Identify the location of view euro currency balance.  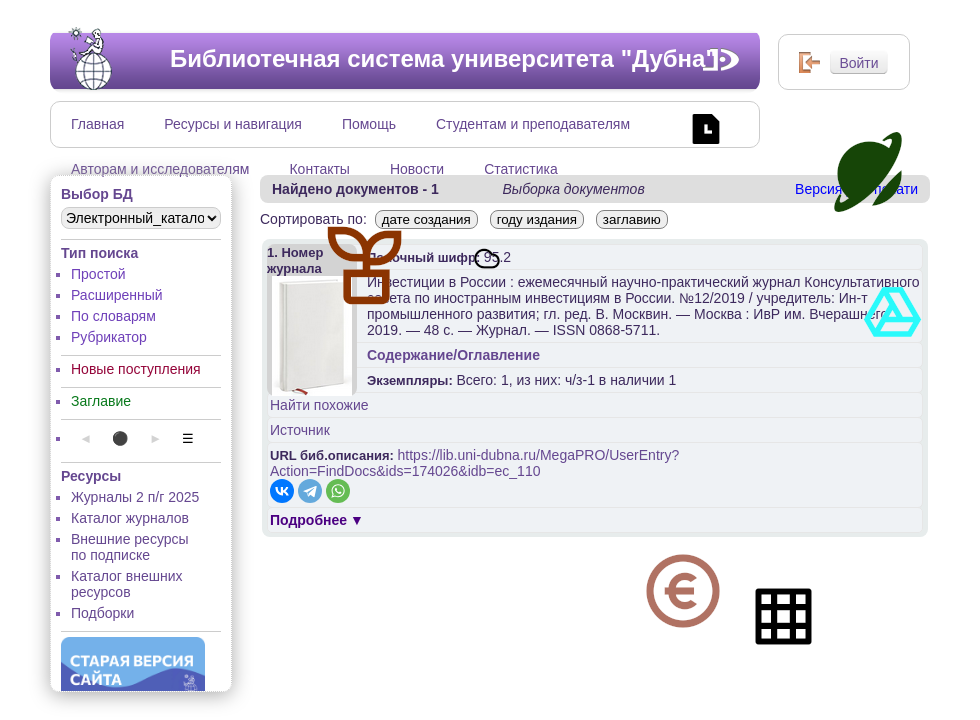
(683, 591).